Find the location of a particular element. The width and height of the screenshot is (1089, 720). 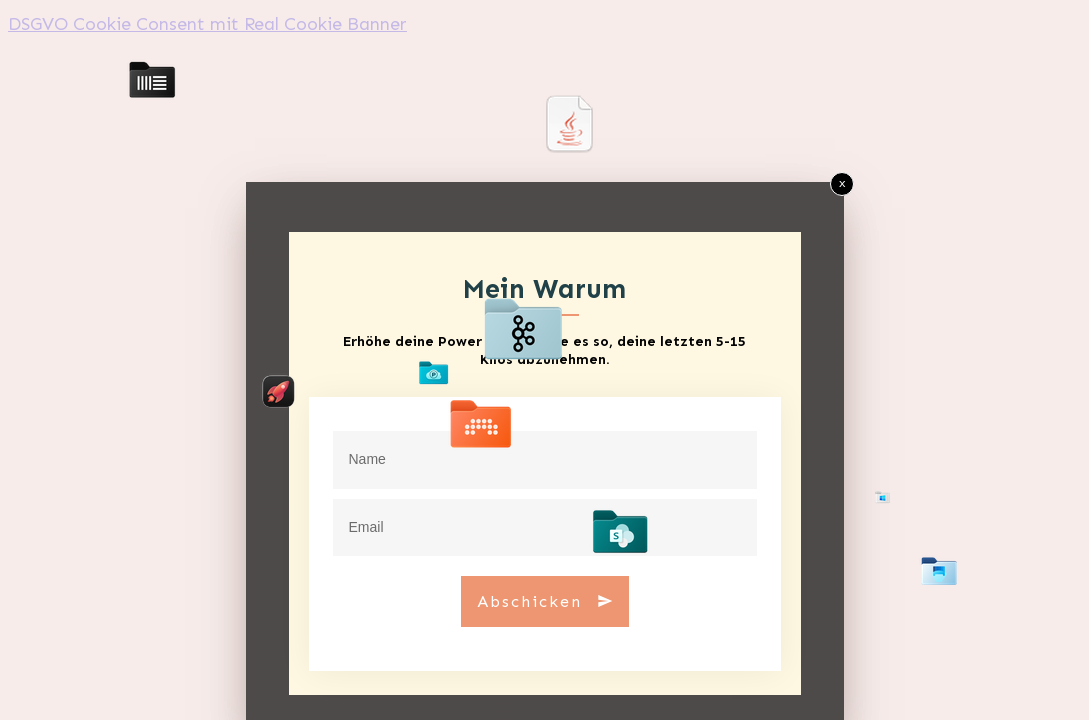

open microsoft sharepoint folder is located at coordinates (620, 533).